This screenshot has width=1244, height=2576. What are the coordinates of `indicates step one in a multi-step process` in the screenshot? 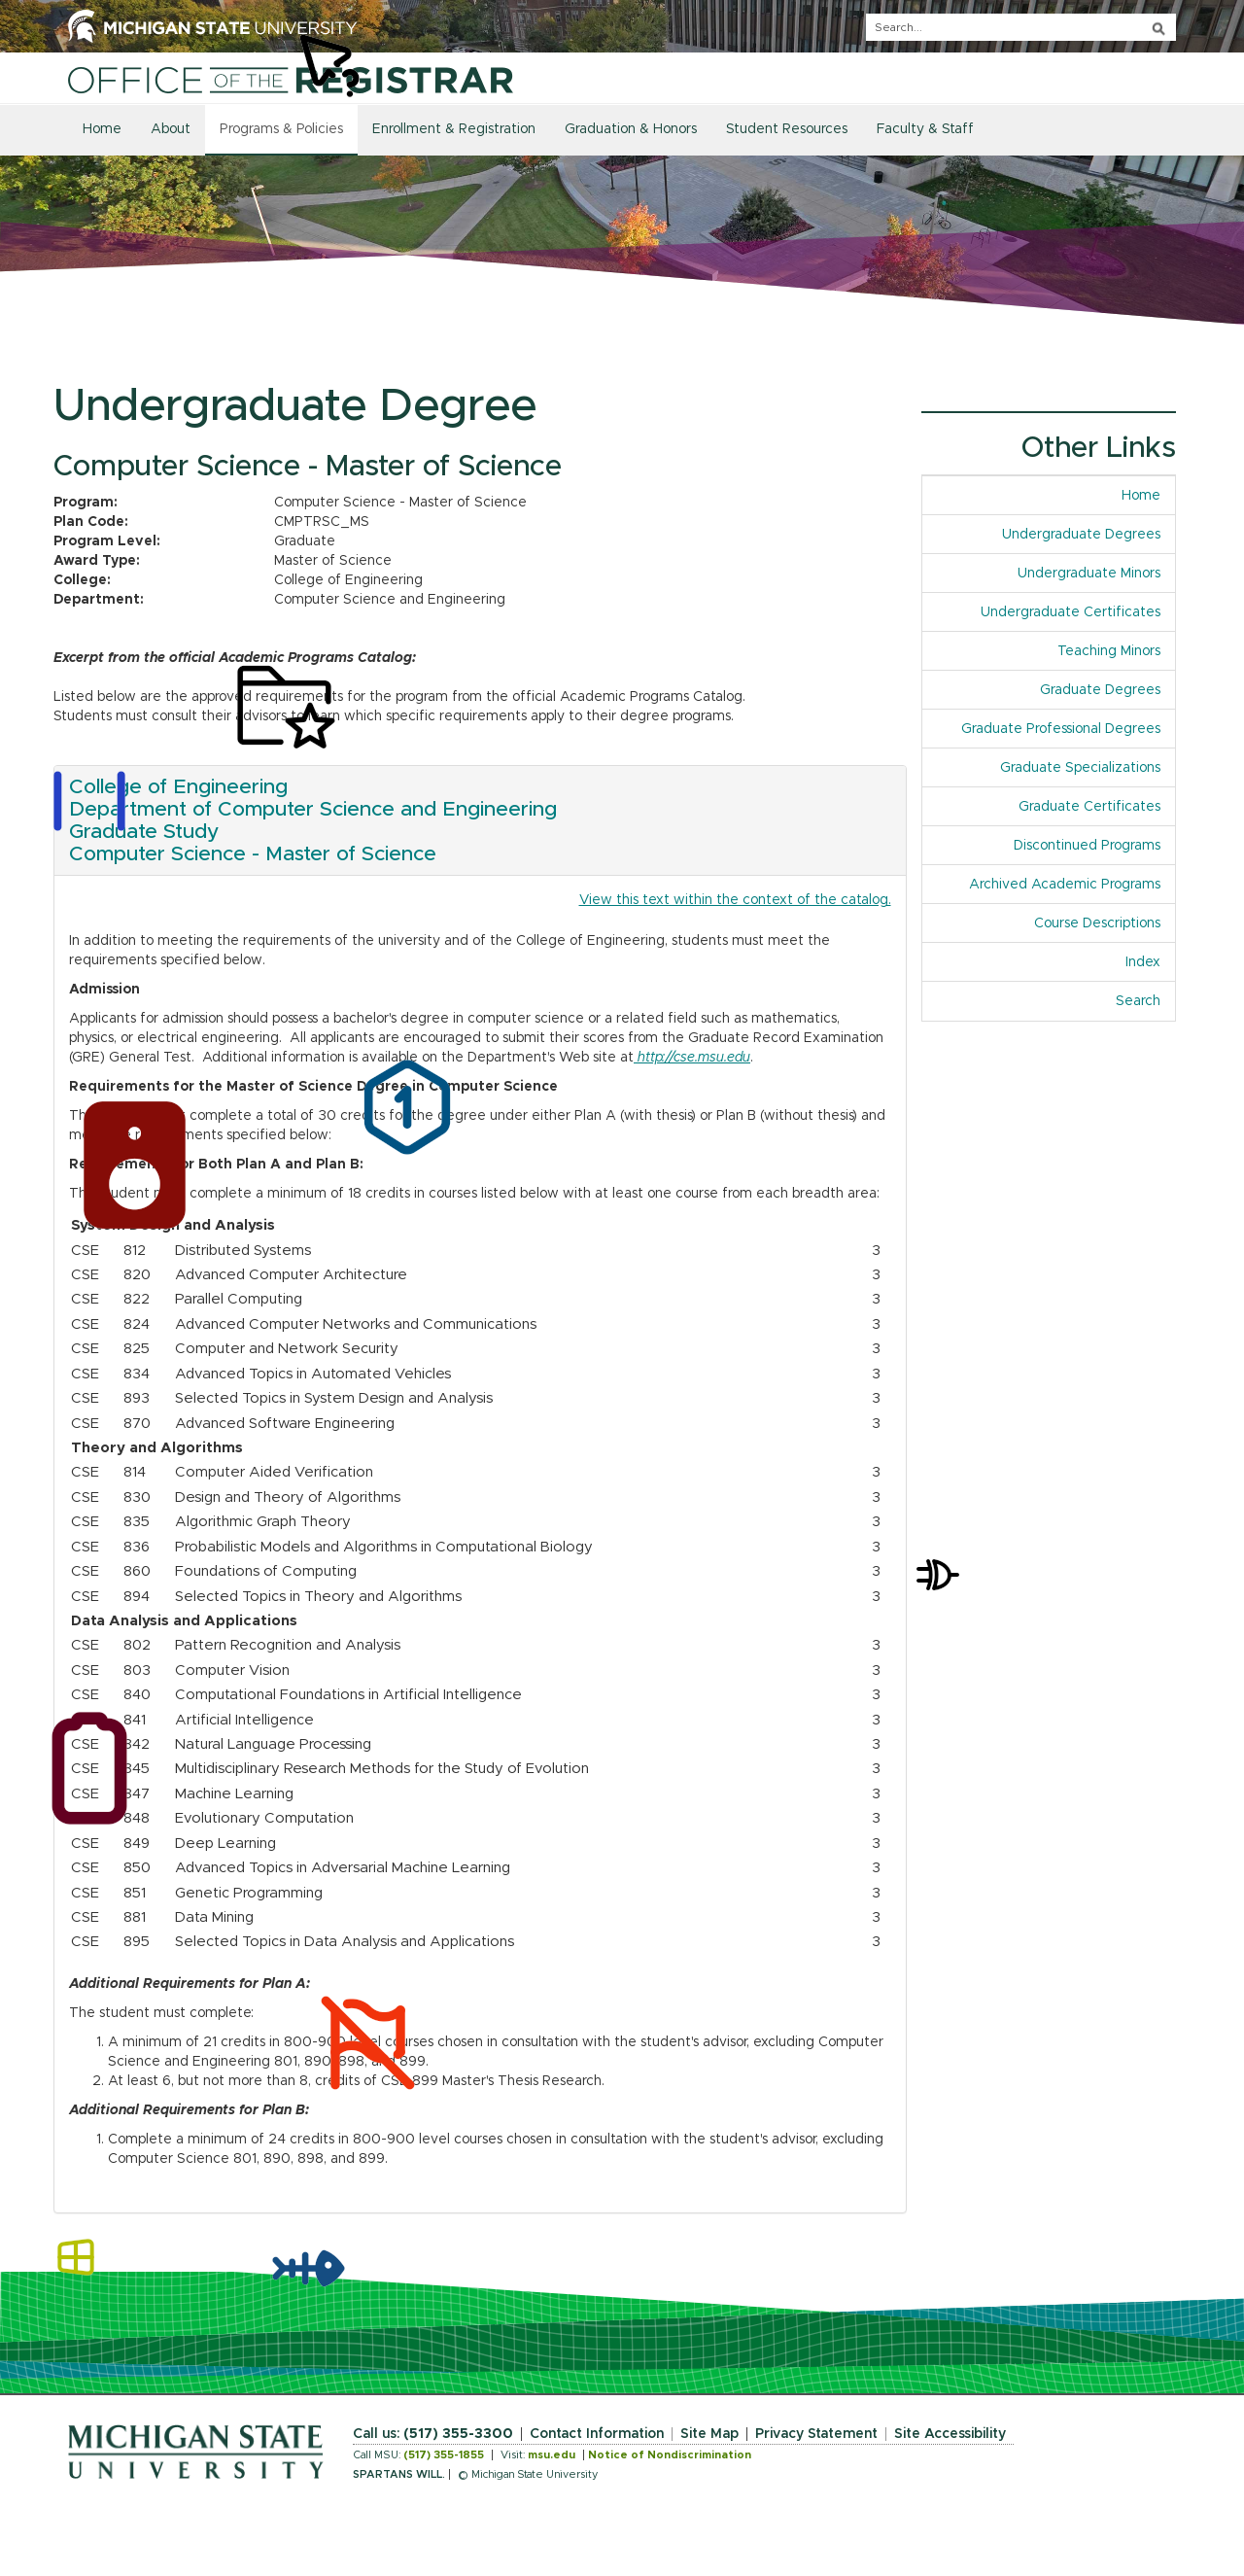 It's located at (407, 1107).